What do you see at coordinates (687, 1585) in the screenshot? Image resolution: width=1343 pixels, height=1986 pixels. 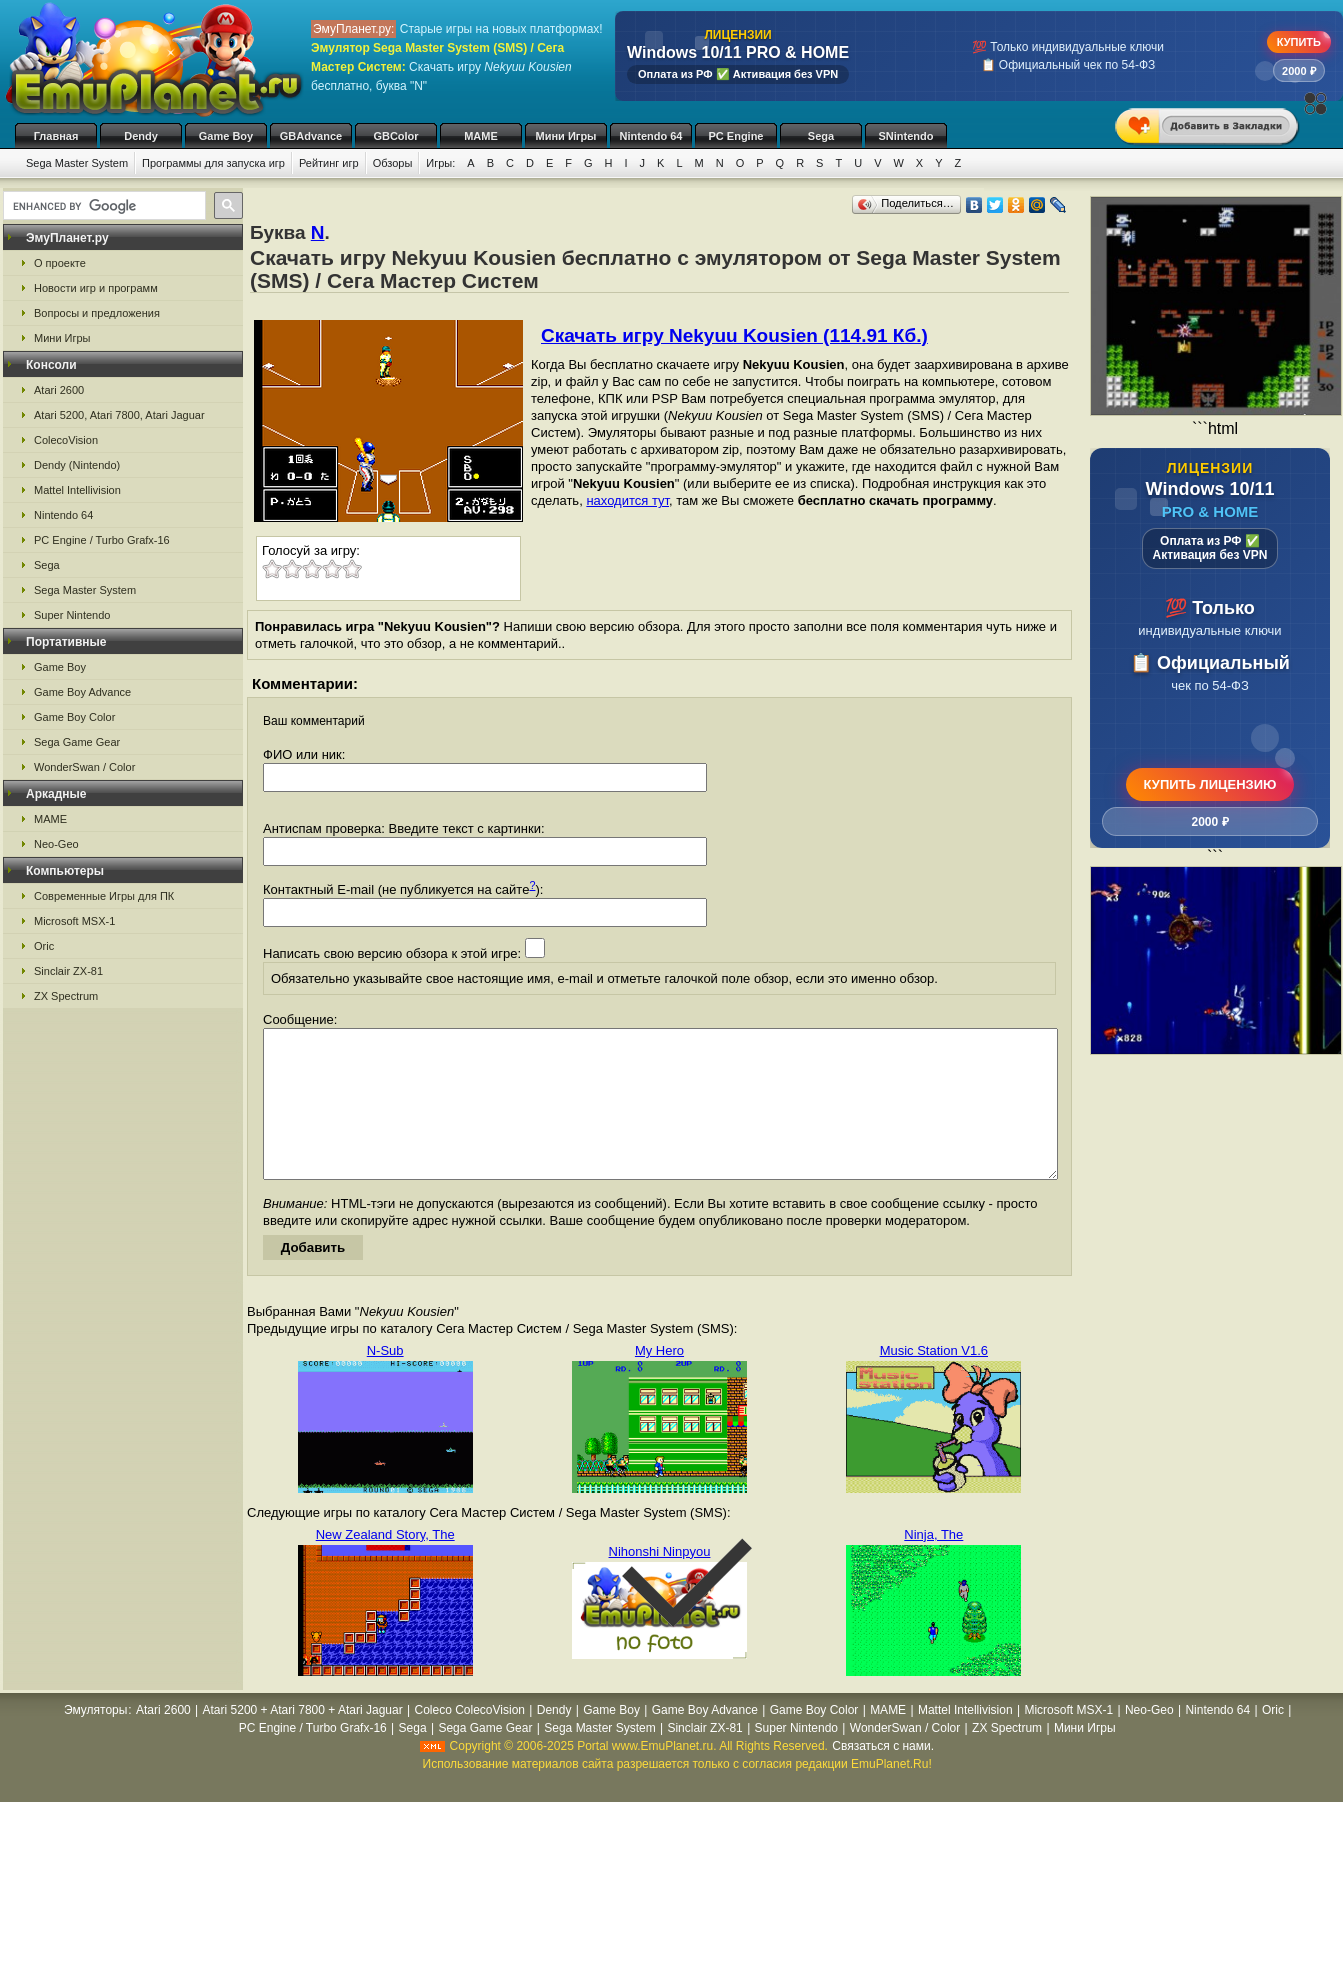 I see `mark a task as complete` at bounding box center [687, 1585].